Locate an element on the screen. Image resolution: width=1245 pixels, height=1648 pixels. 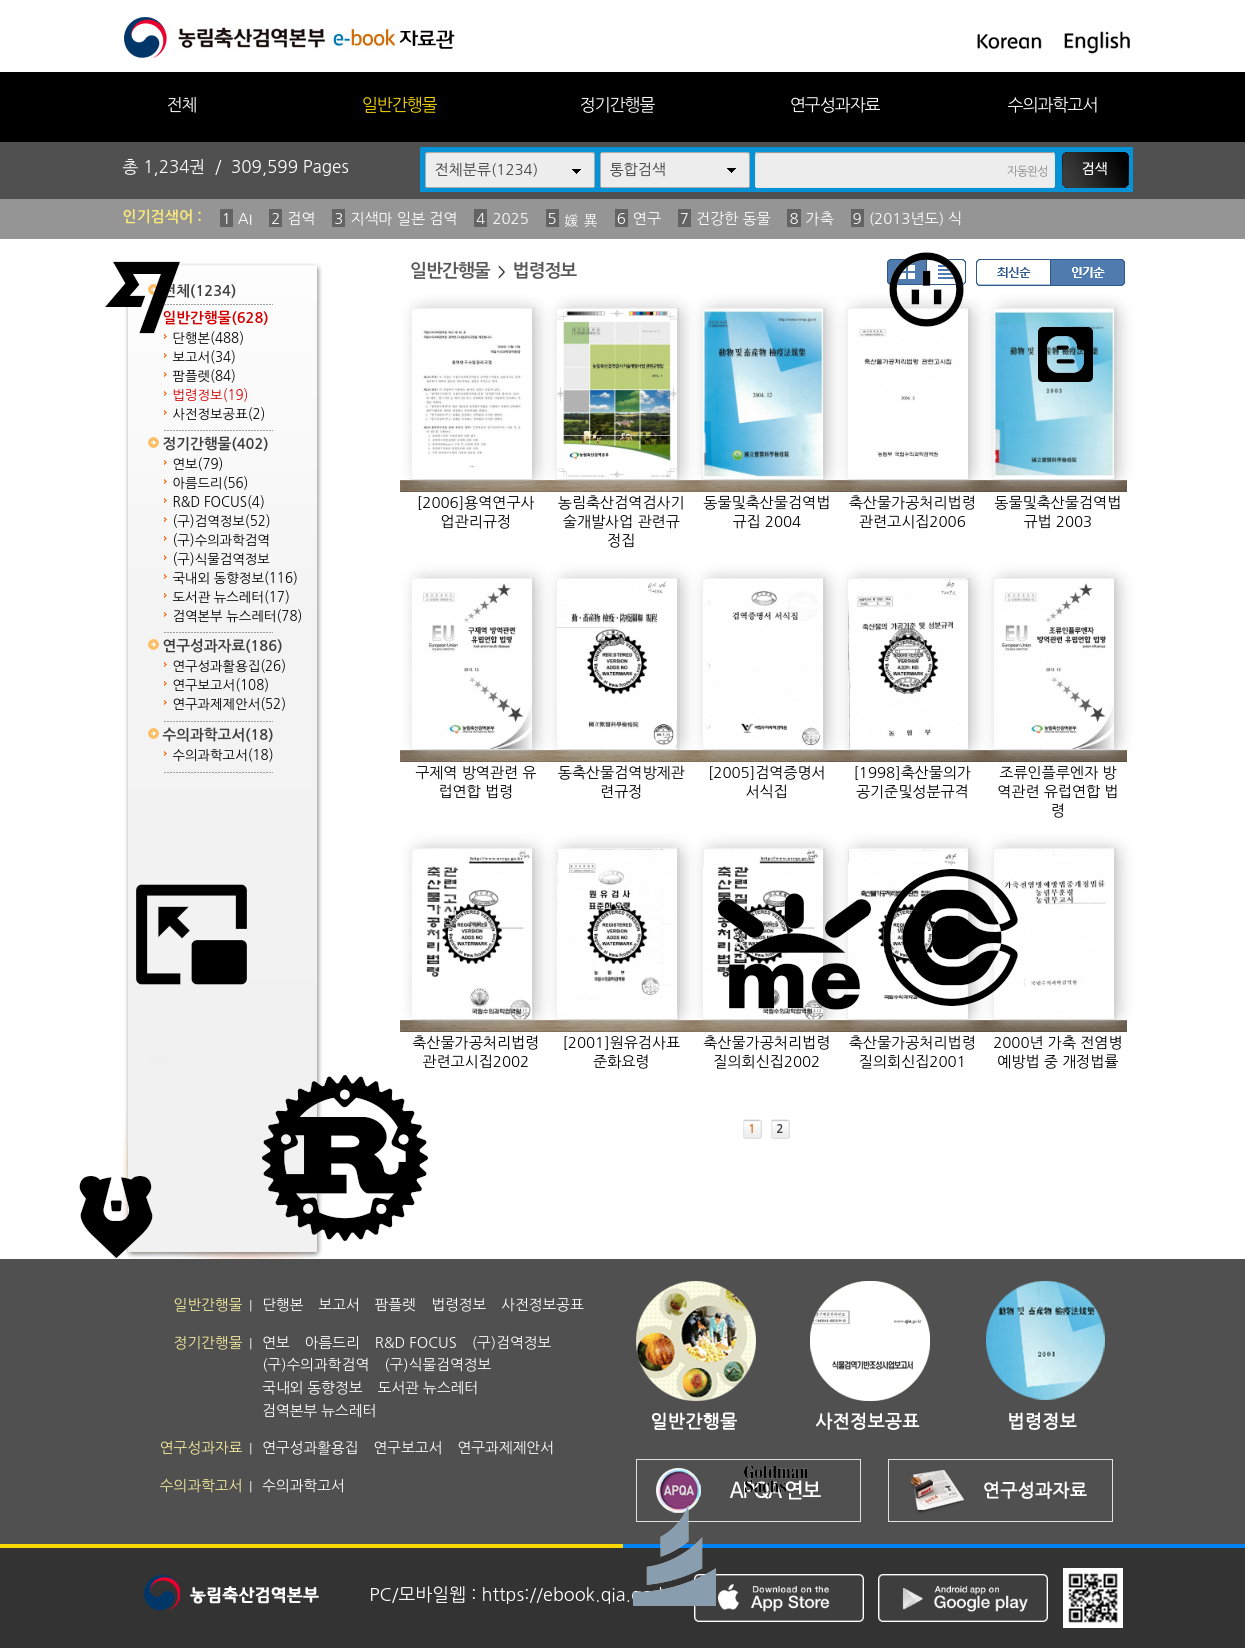
Goldman Sachs company logo is located at coordinates (776, 1479).